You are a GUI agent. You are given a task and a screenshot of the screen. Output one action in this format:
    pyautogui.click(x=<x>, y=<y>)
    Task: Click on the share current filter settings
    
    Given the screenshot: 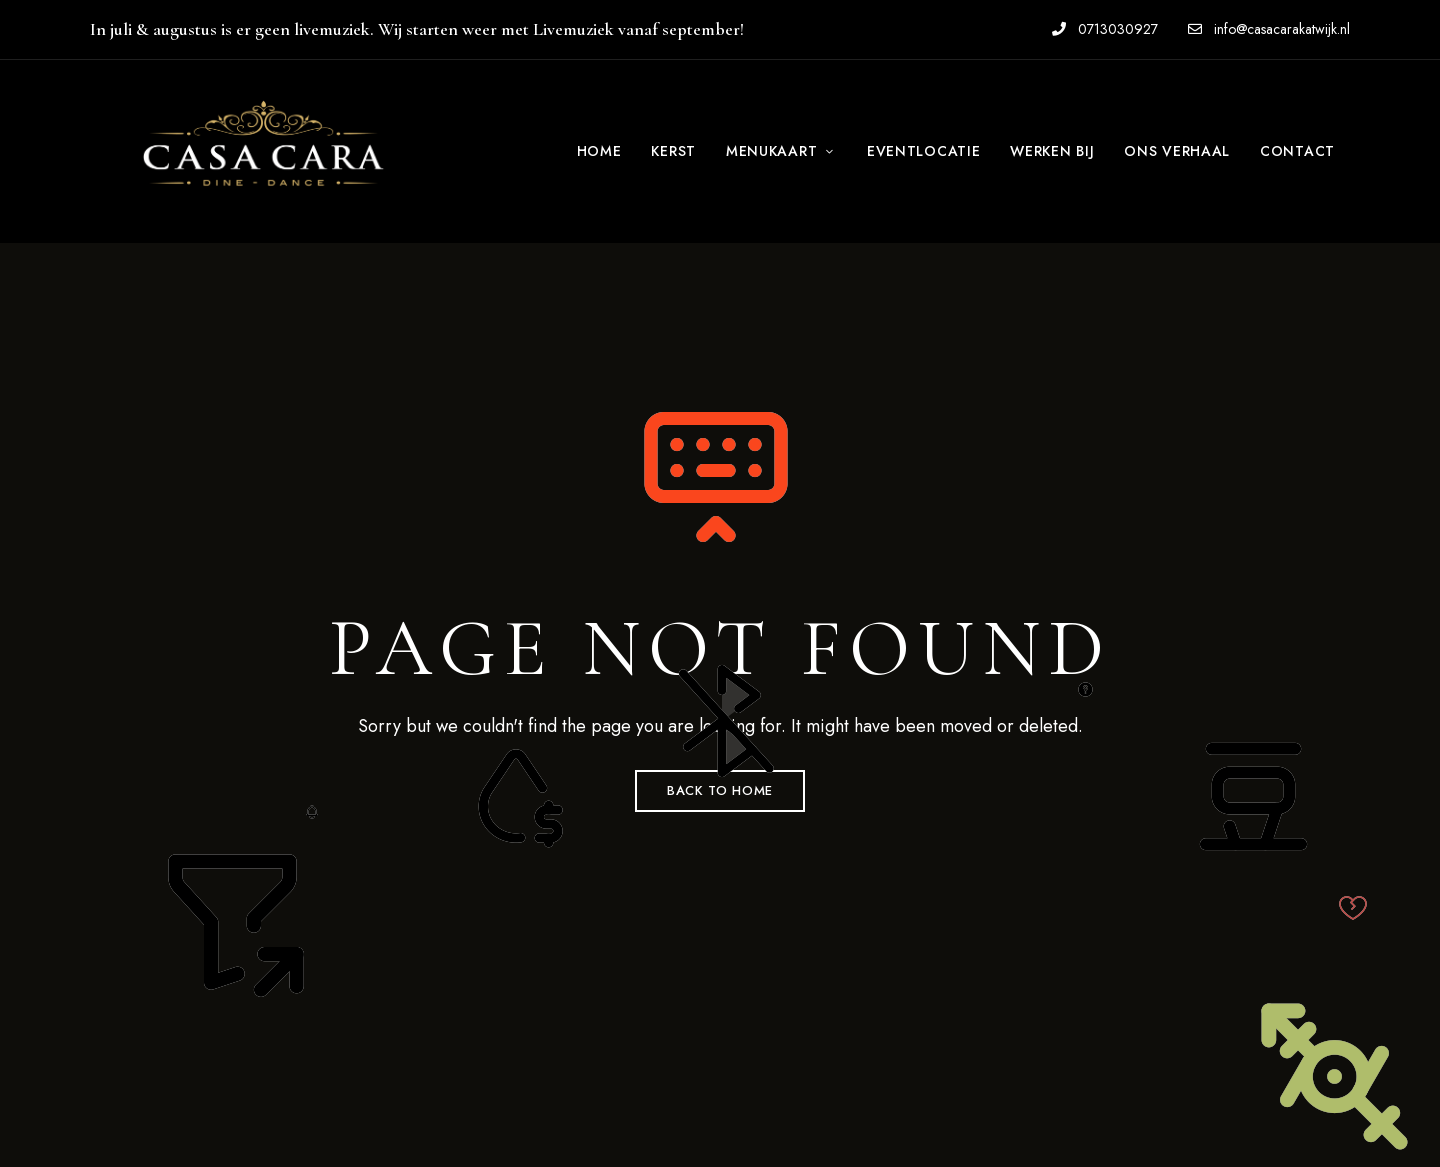 What is the action you would take?
    pyautogui.click(x=232, y=918)
    